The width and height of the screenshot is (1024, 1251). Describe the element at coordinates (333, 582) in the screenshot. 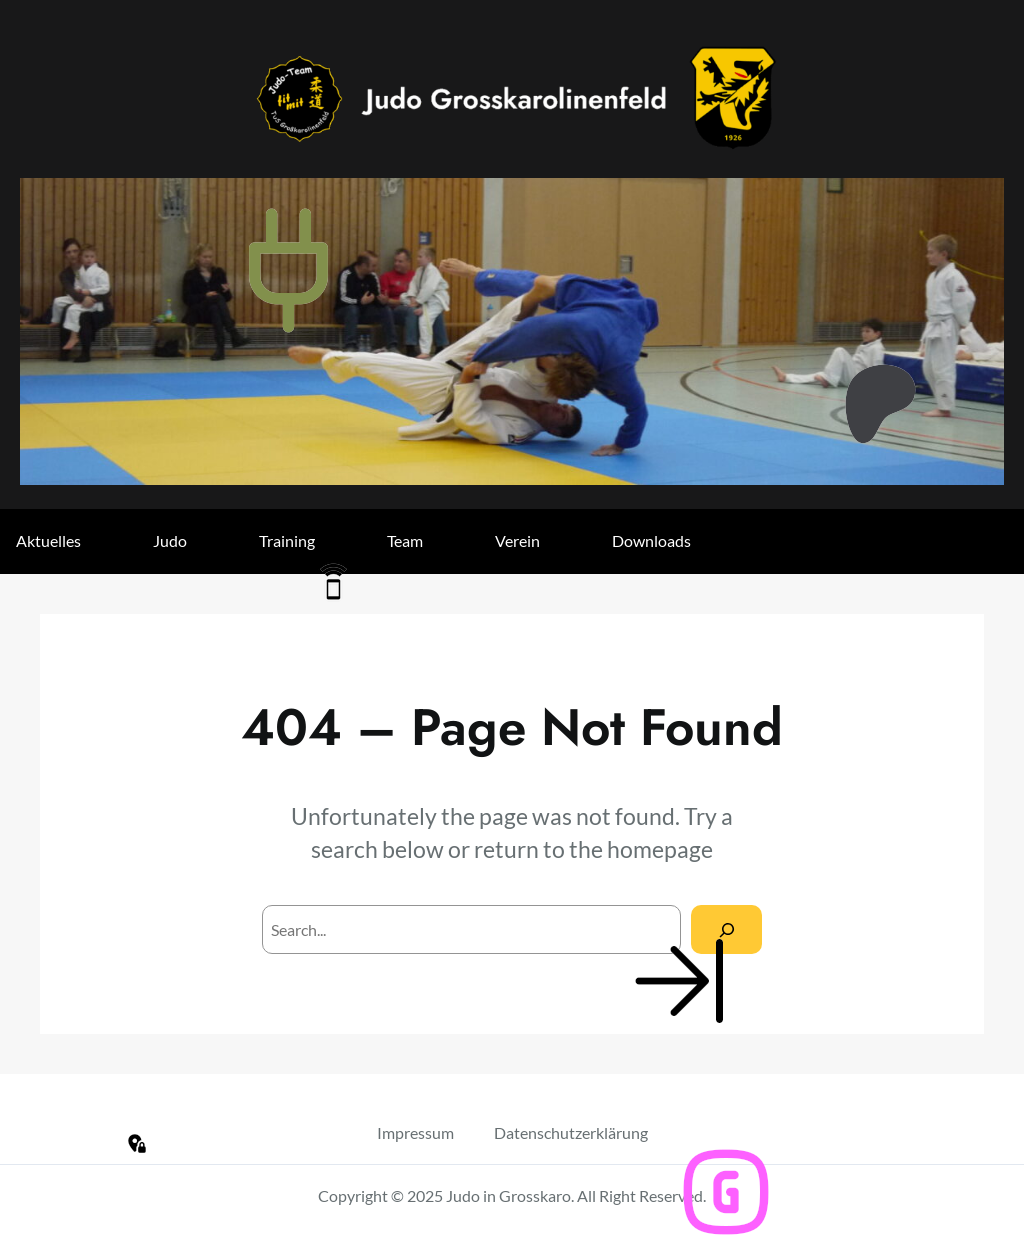

I see `enable speakerphone mode during a call` at that location.